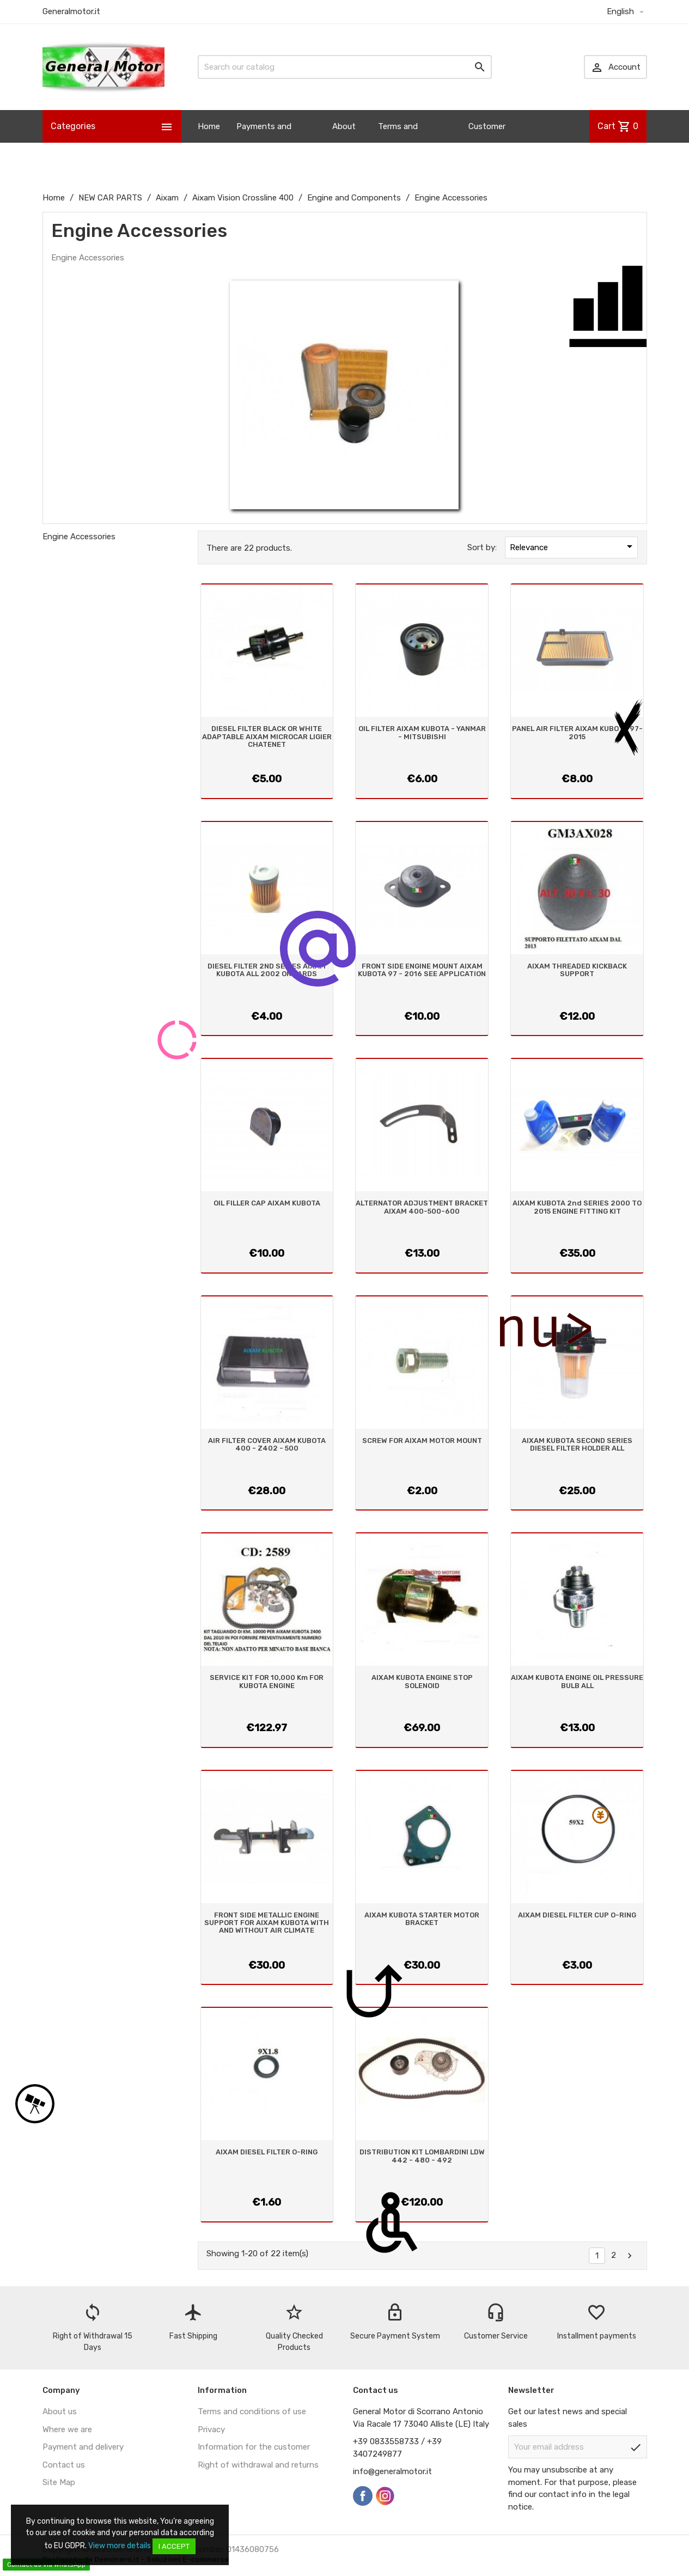 The width and height of the screenshot is (689, 2576). I want to click on WPExplorer WordPress themes and resources logo, so click(35, 2104).